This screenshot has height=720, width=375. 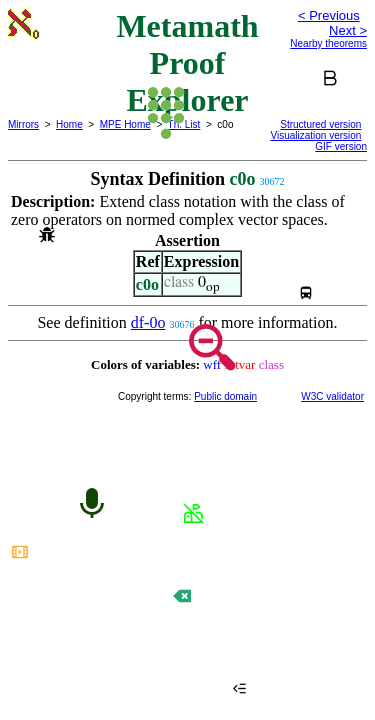 What do you see at coordinates (182, 596) in the screenshot?
I see `delete the previous character` at bounding box center [182, 596].